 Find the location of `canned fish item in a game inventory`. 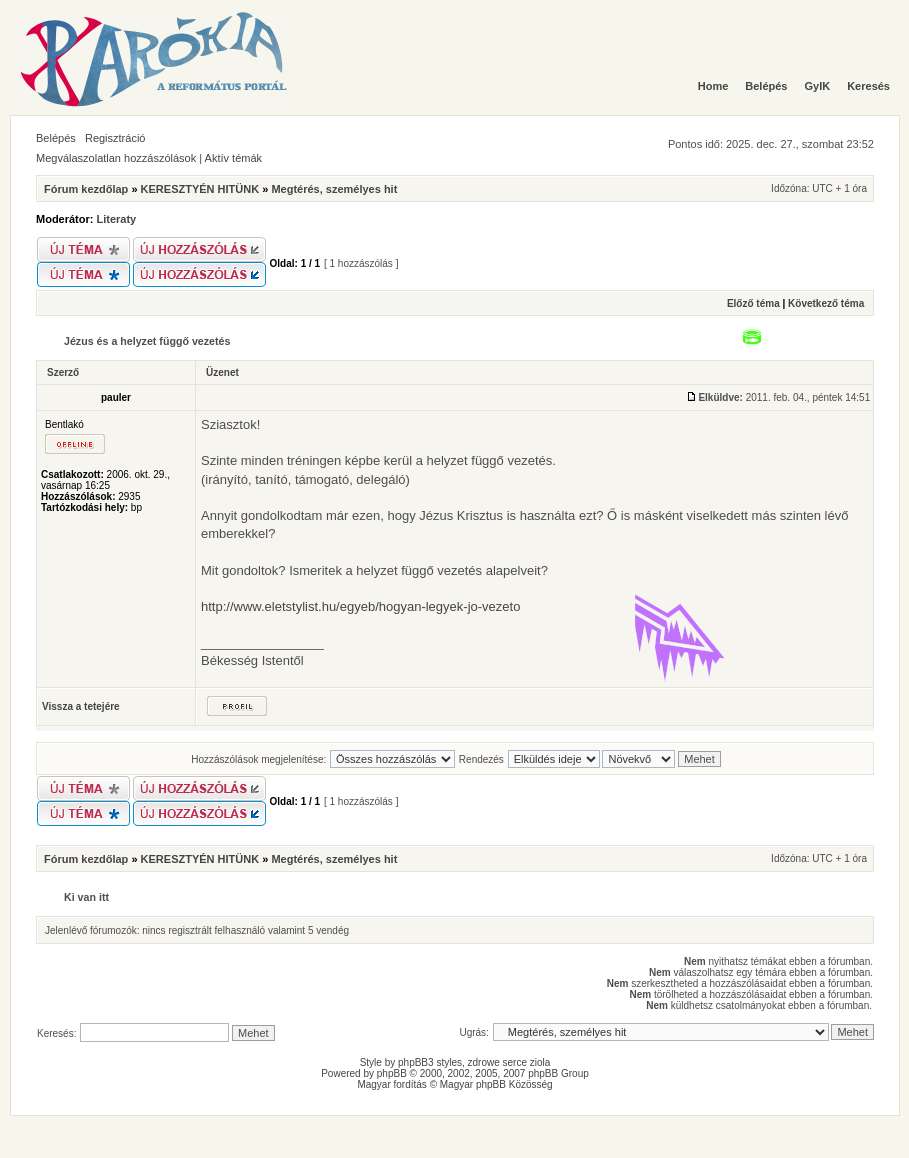

canned fish item in a game inventory is located at coordinates (752, 337).